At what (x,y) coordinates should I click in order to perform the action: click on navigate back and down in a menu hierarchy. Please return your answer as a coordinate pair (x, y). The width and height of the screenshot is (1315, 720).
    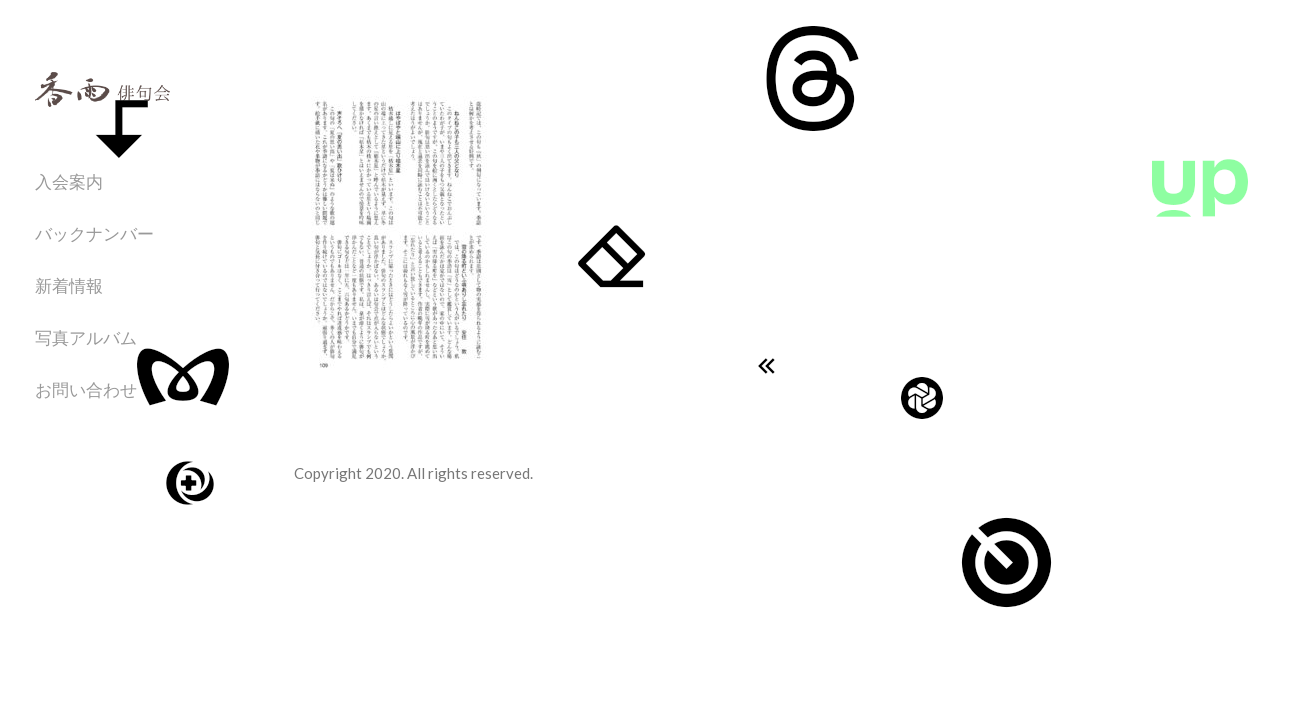
    Looking at the image, I should click on (122, 125).